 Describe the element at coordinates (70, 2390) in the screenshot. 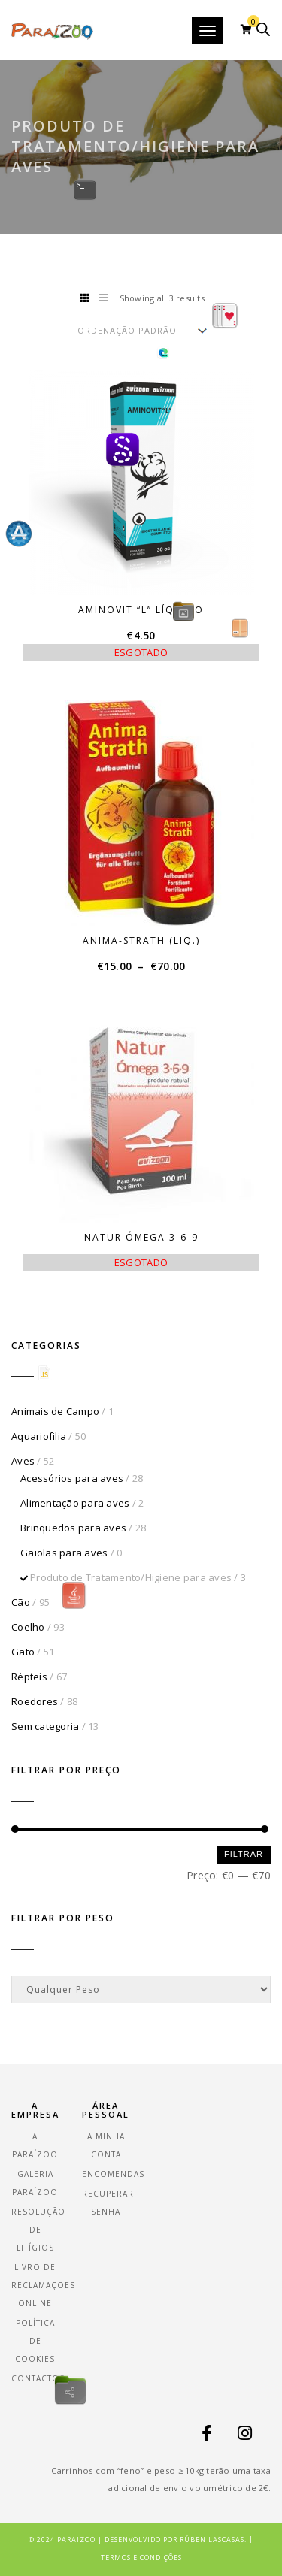

I see `open your public shared folder` at that location.